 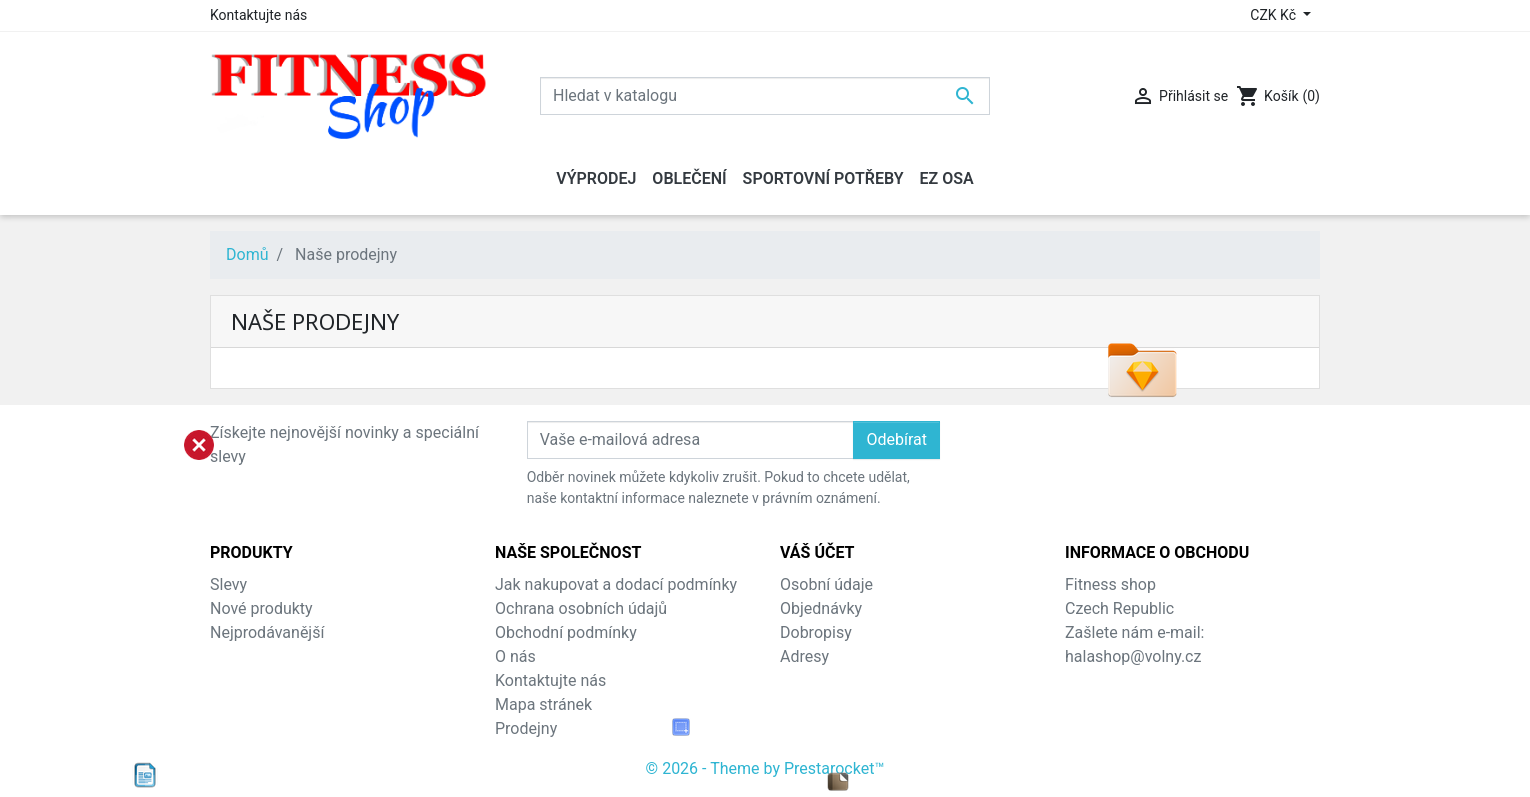 I want to click on close the current window or dialog, so click(x=199, y=445).